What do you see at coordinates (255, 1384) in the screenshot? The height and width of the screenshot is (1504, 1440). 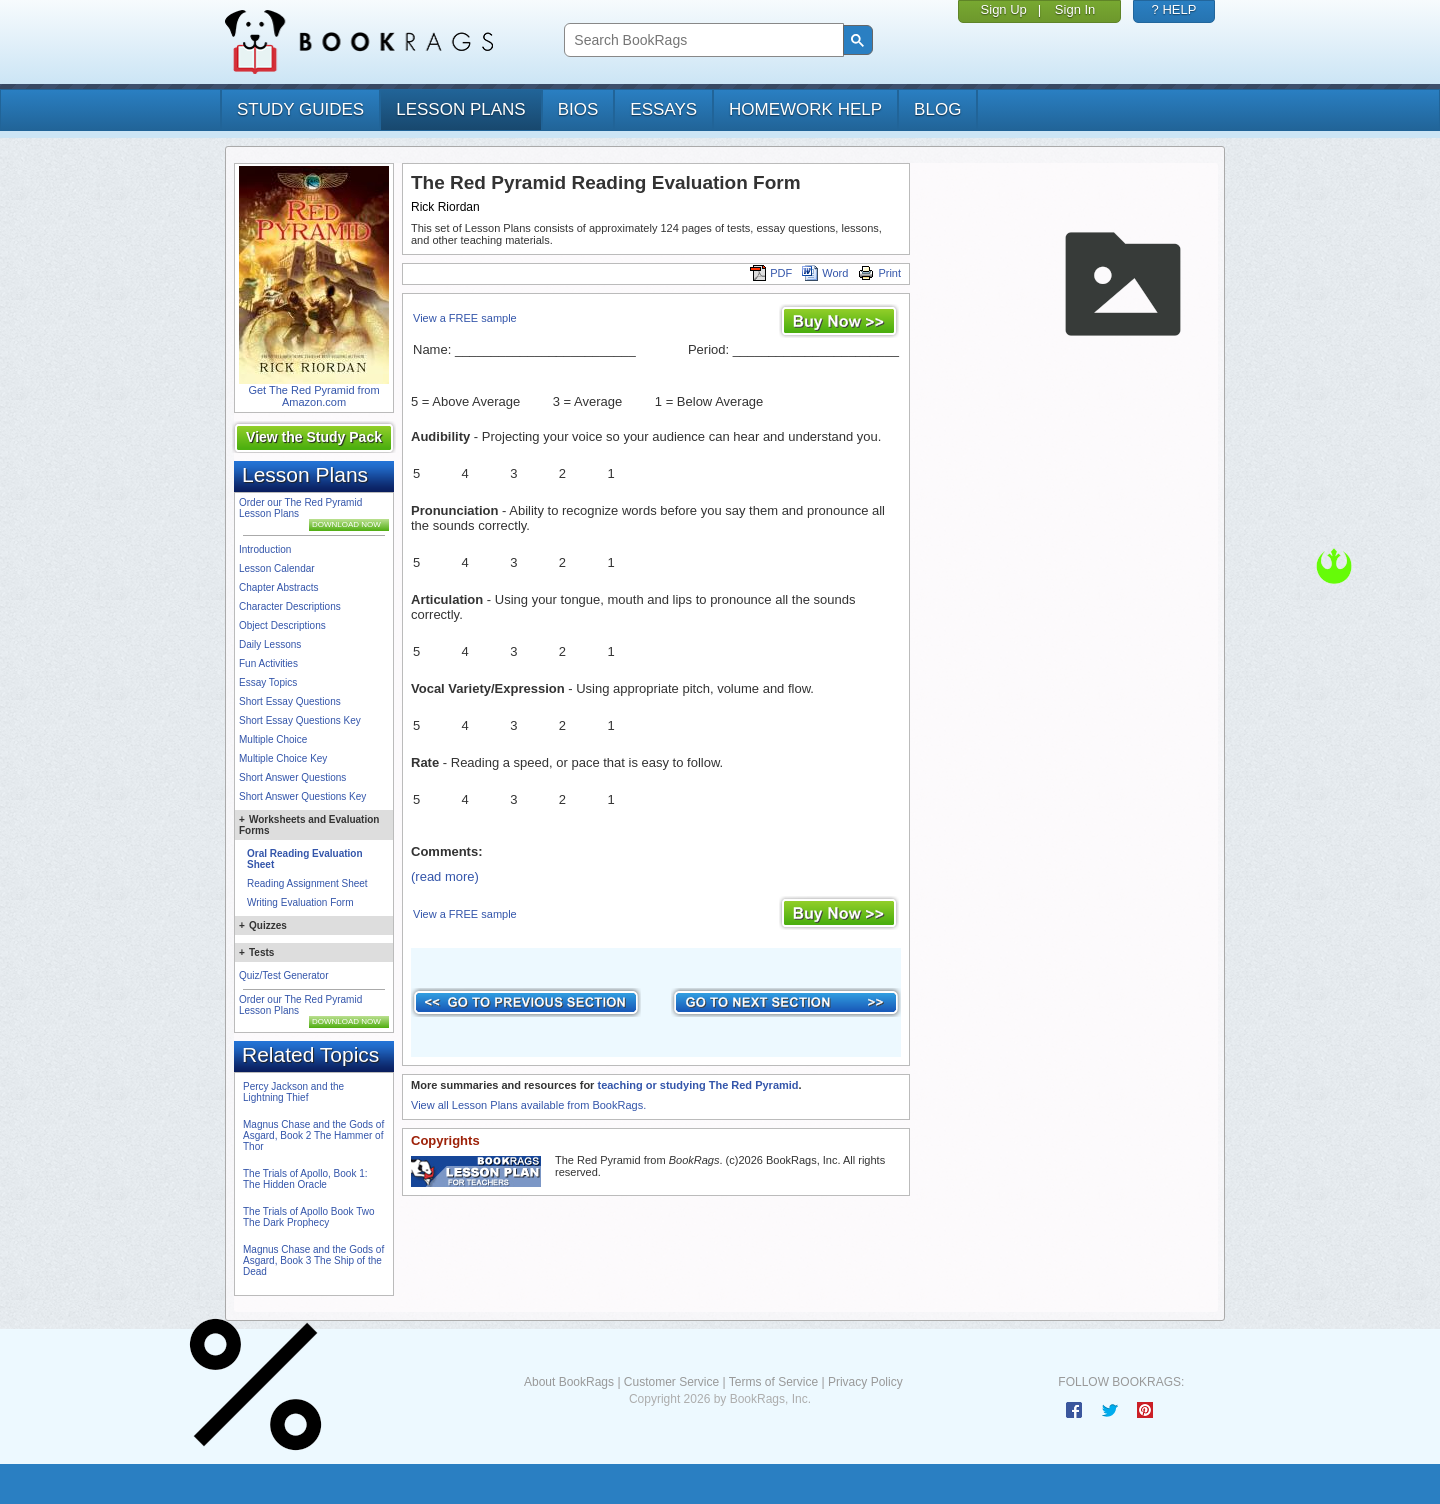 I see `view discount or promotional offer` at bounding box center [255, 1384].